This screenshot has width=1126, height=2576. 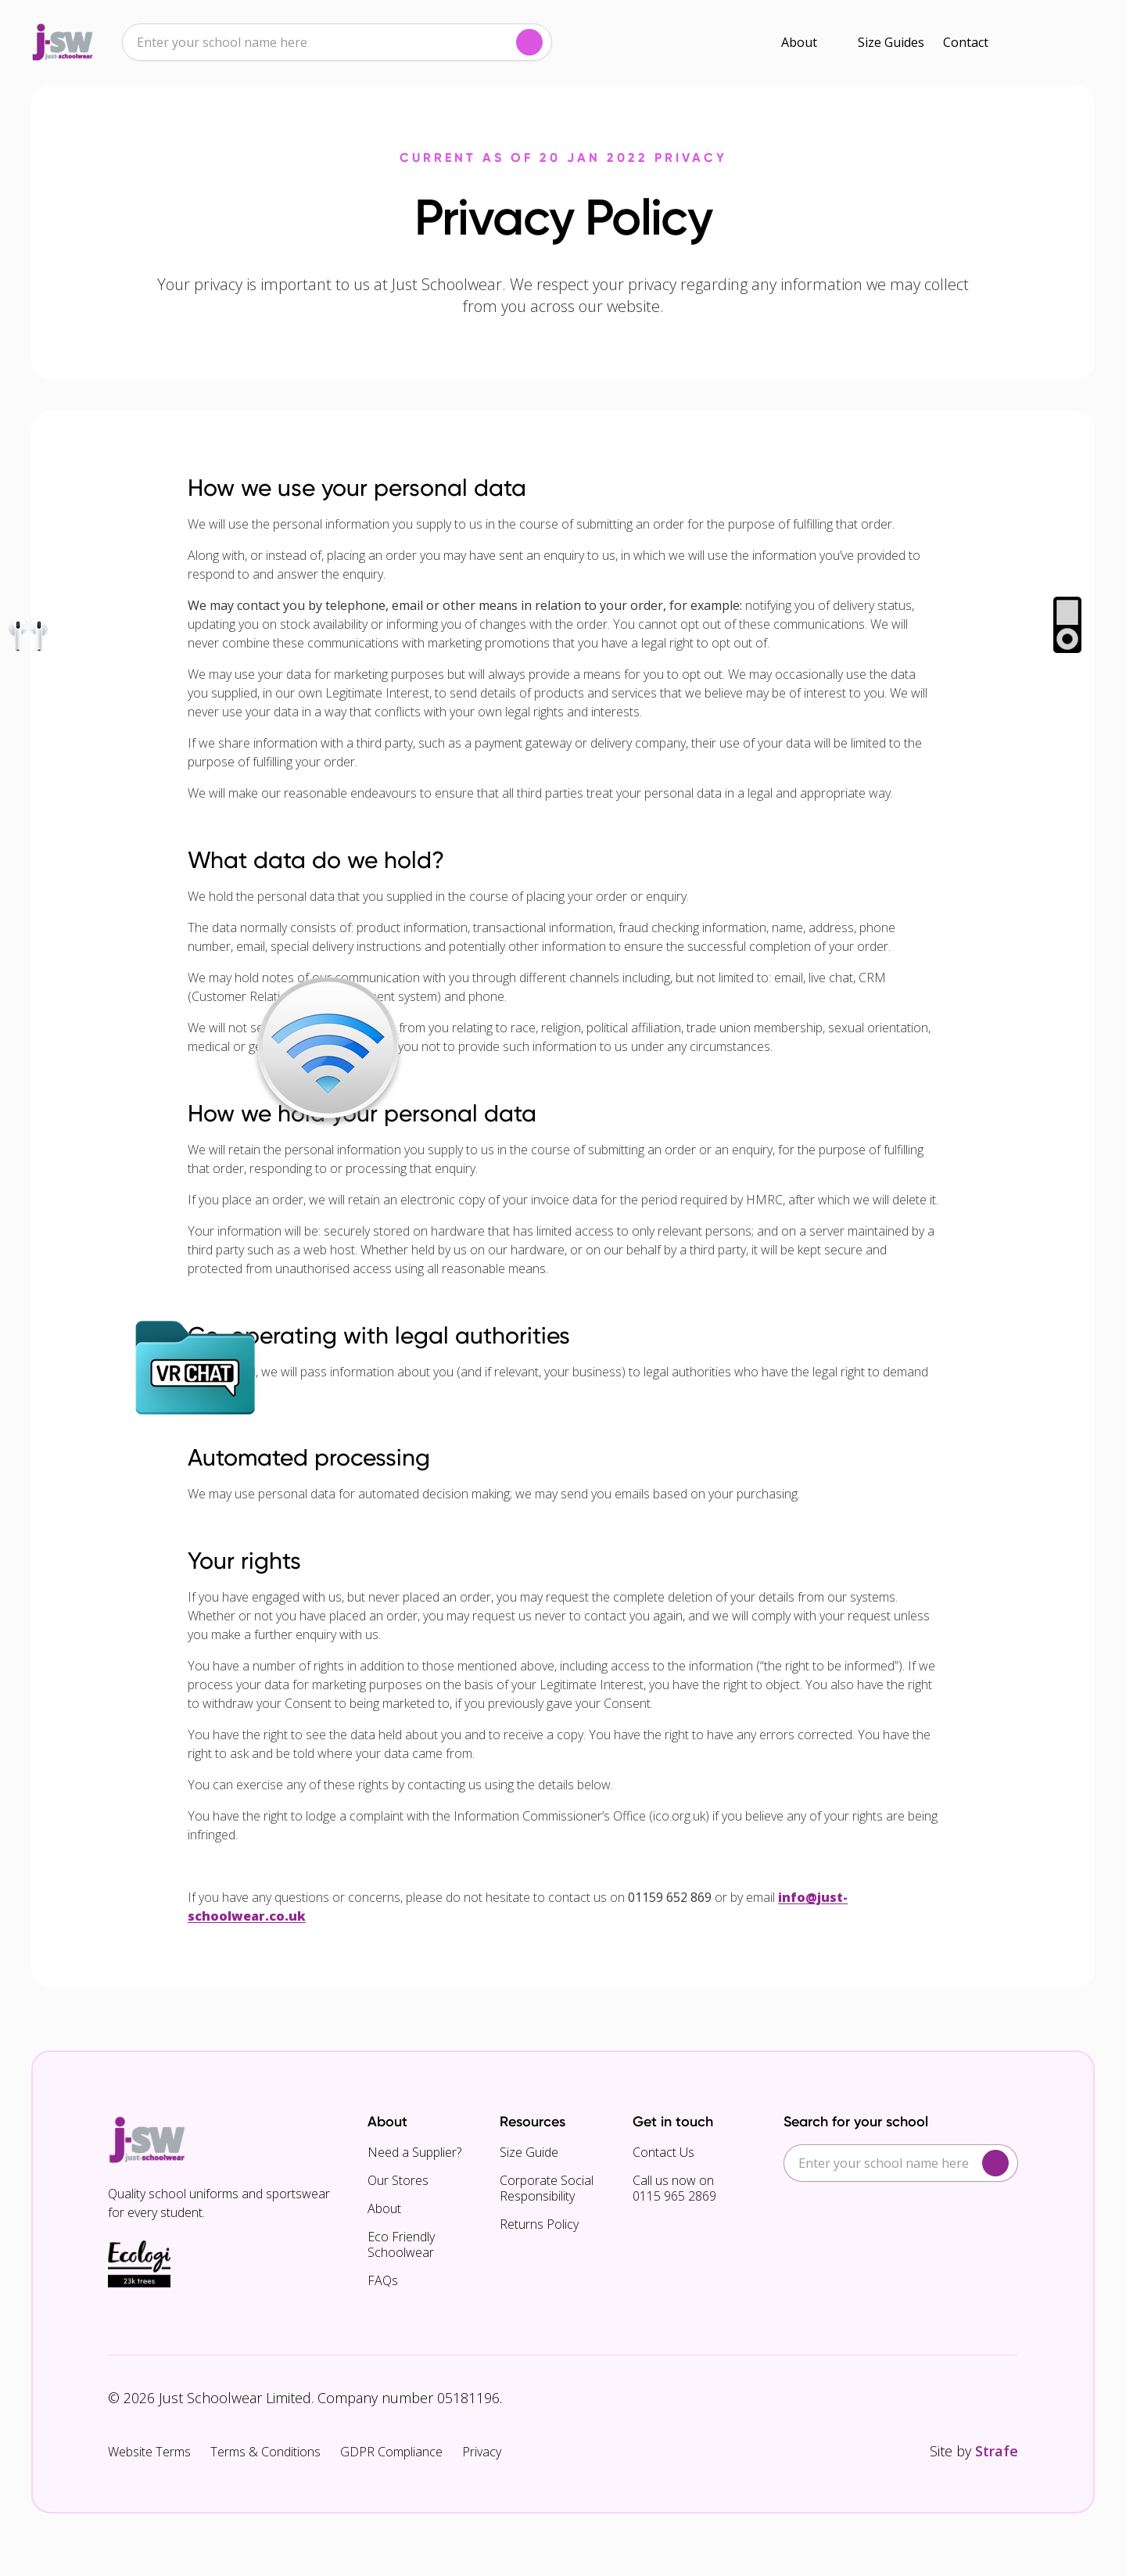 I want to click on connect bluetooth earbuds, so click(x=28, y=635).